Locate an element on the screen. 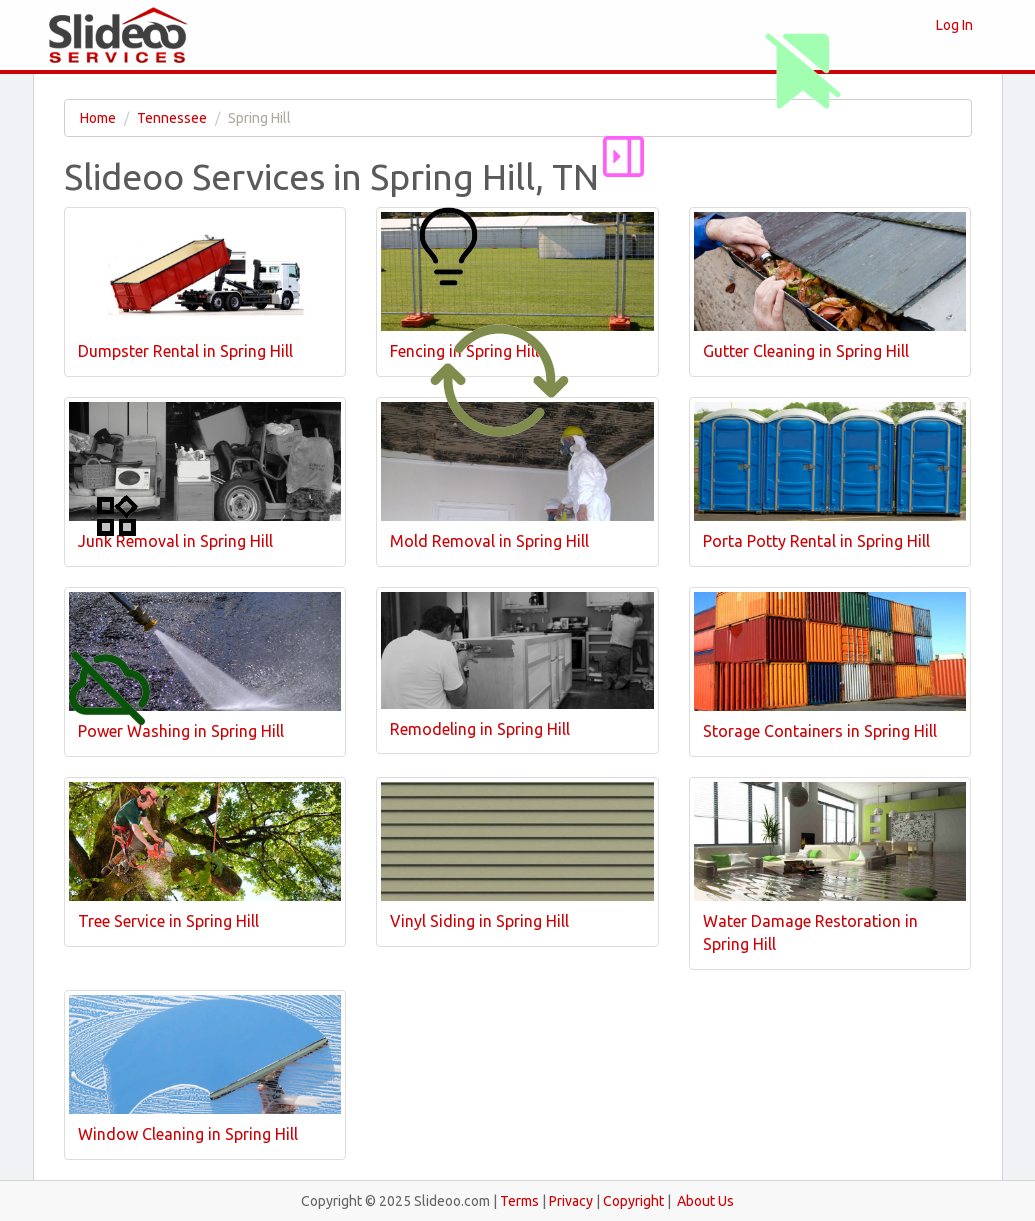 The image size is (1035, 1221). access widgets or app shortcuts is located at coordinates (116, 516).